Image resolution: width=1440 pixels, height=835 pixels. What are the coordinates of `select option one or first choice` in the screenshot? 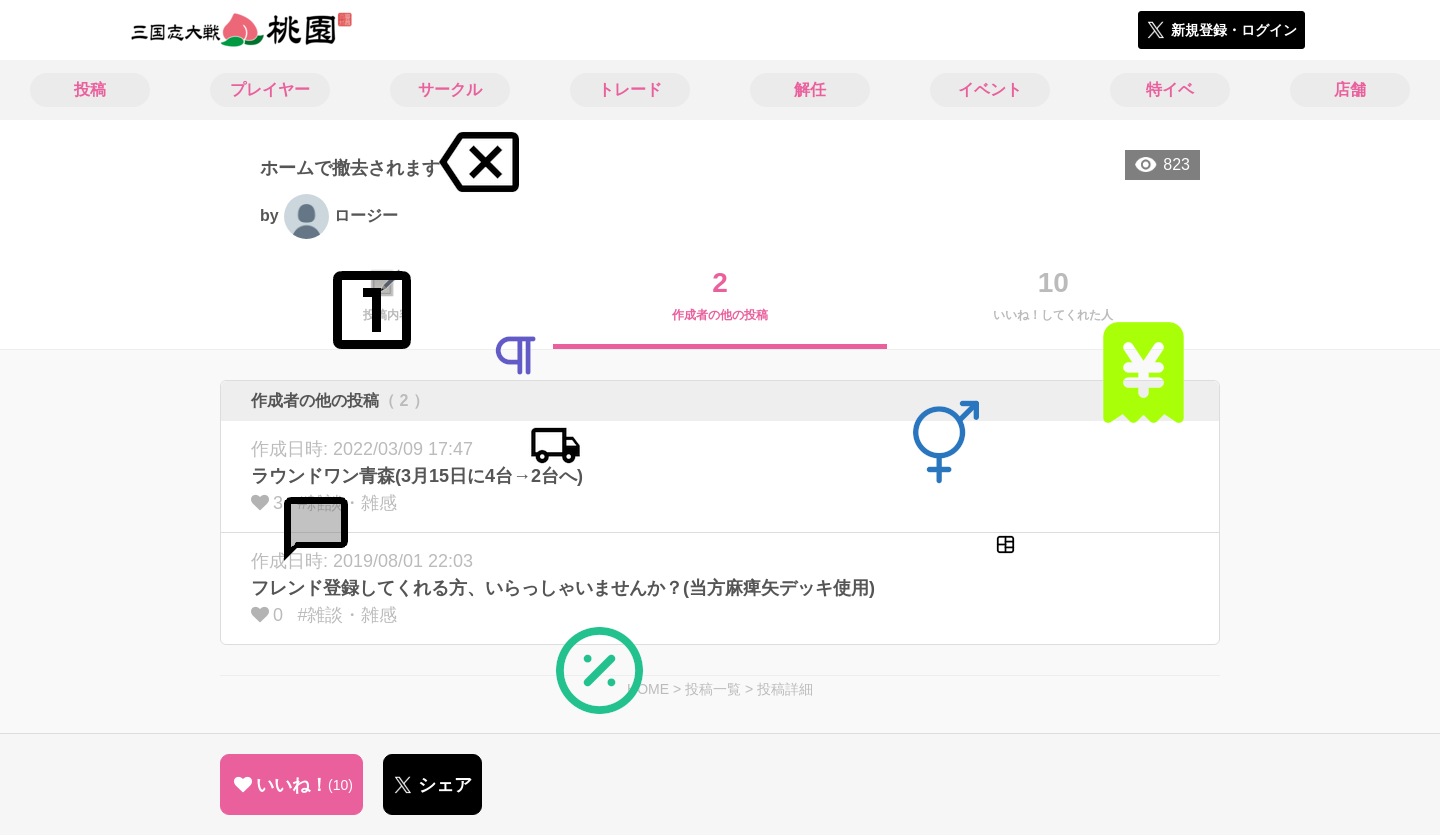 It's located at (372, 310).